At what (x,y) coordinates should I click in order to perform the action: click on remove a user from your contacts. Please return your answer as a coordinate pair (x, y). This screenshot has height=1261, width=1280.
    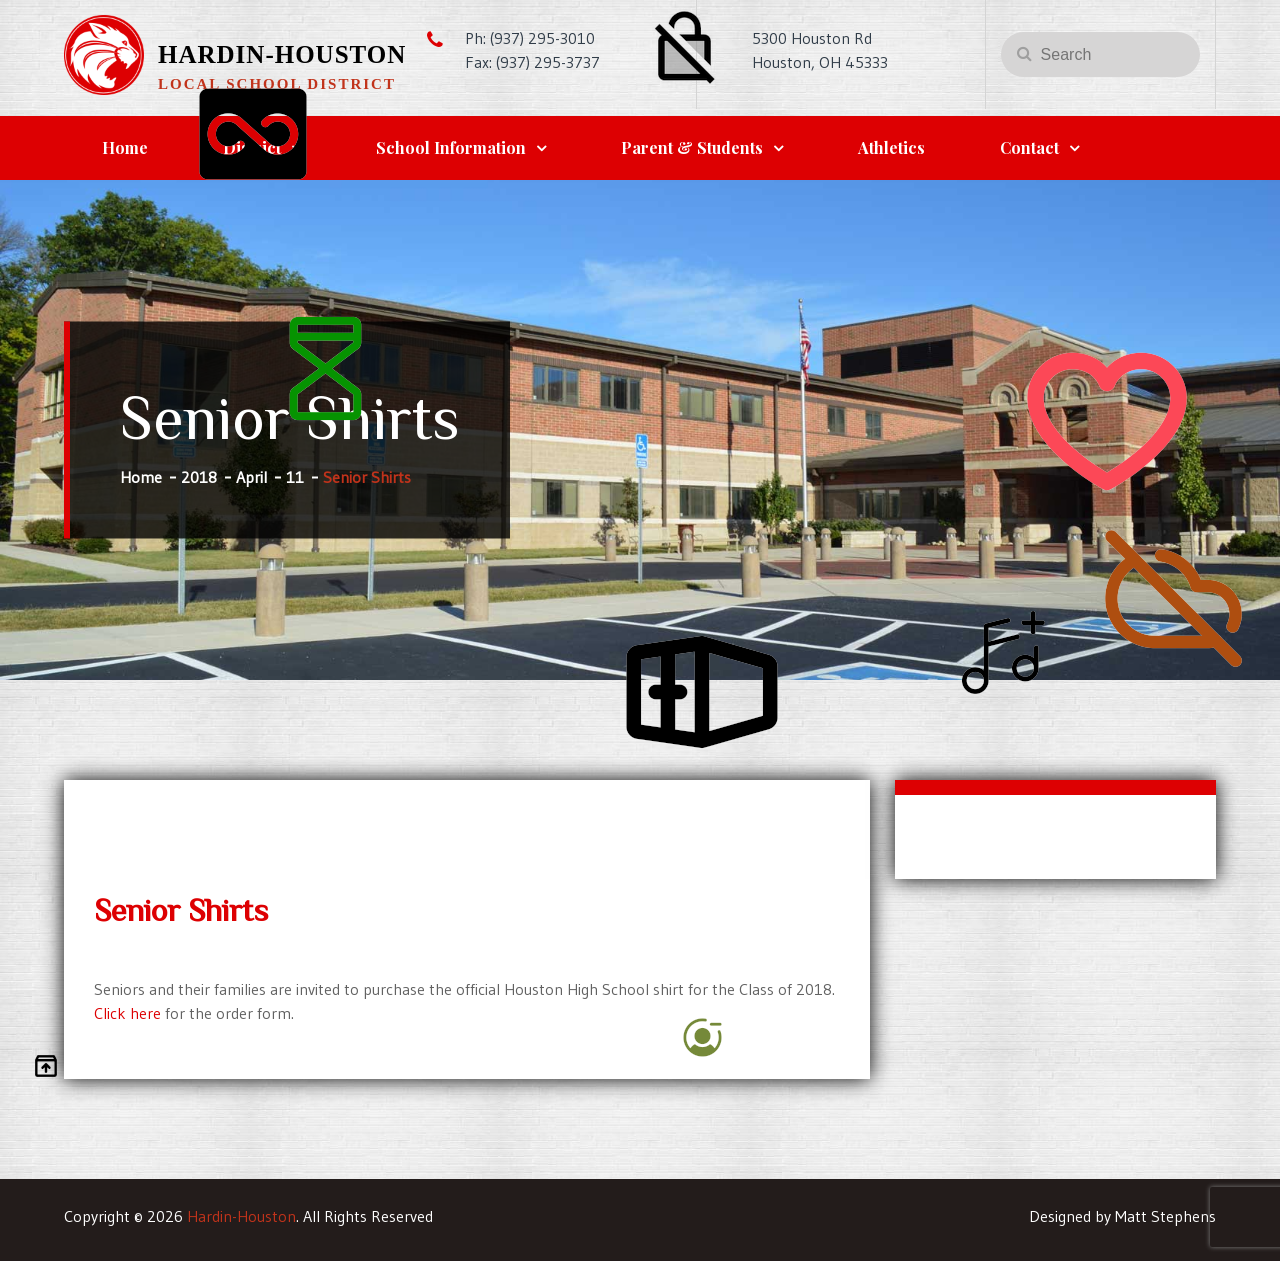
    Looking at the image, I should click on (702, 1037).